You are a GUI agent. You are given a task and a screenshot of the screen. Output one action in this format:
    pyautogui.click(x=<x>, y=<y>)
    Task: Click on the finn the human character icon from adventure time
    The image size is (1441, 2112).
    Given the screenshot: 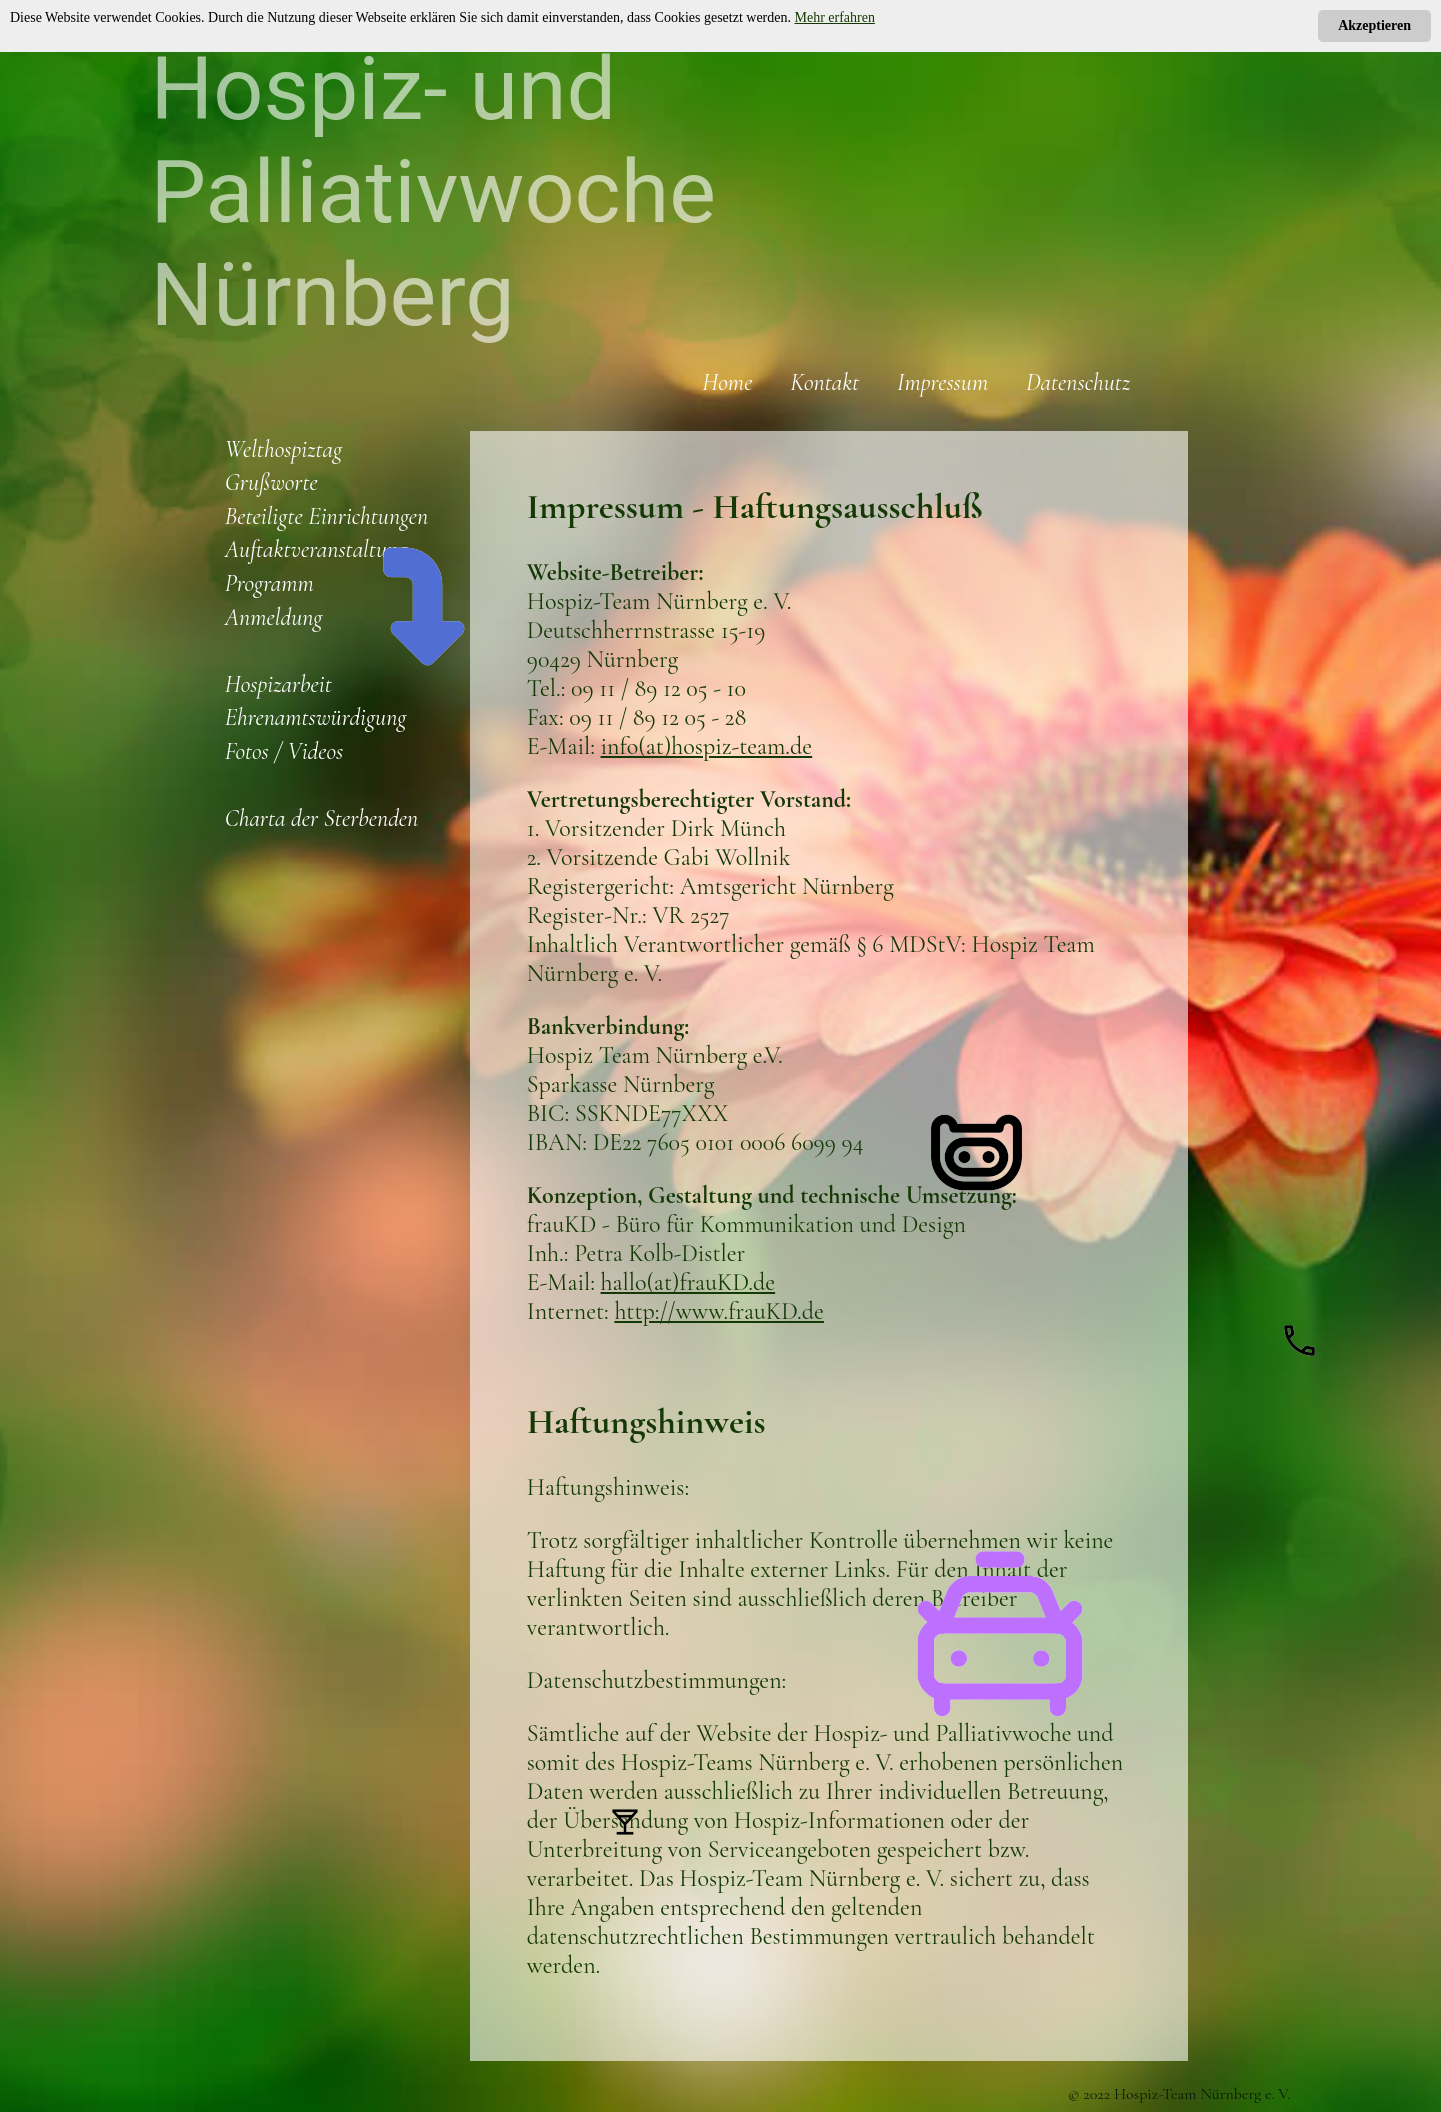 What is the action you would take?
    pyautogui.click(x=976, y=1149)
    